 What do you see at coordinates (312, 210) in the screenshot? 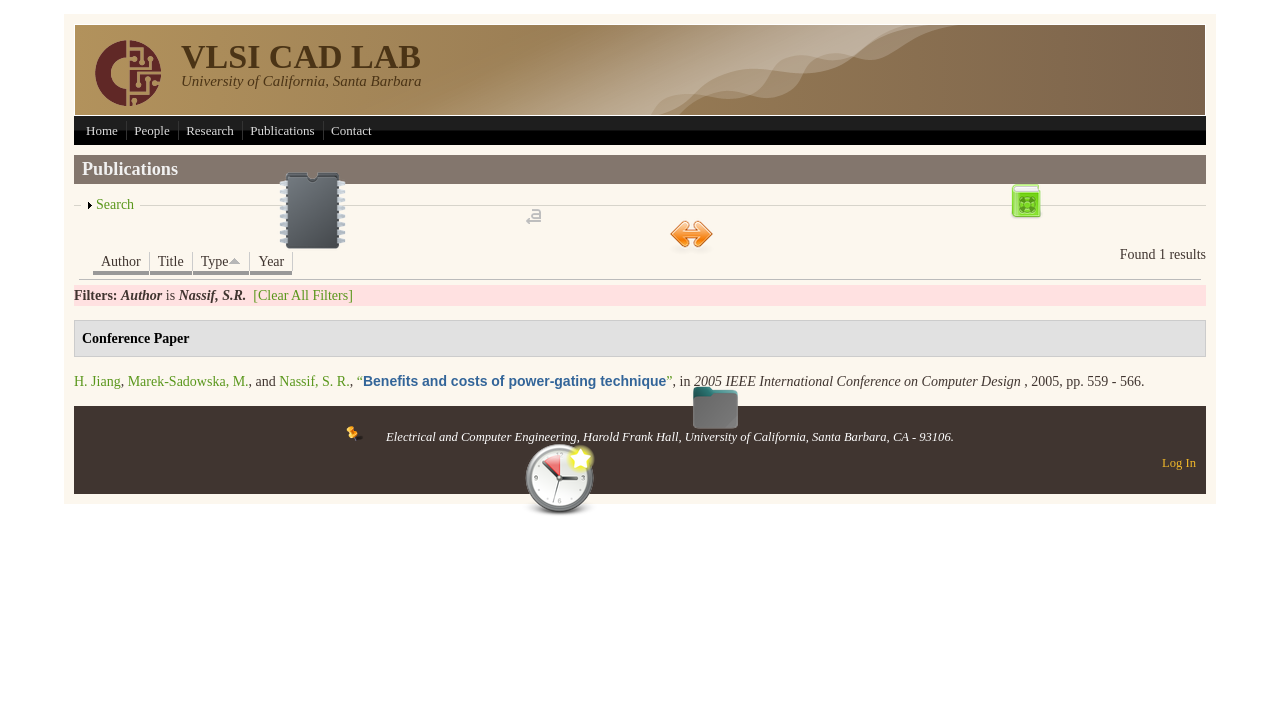
I see `view system hardware information` at bounding box center [312, 210].